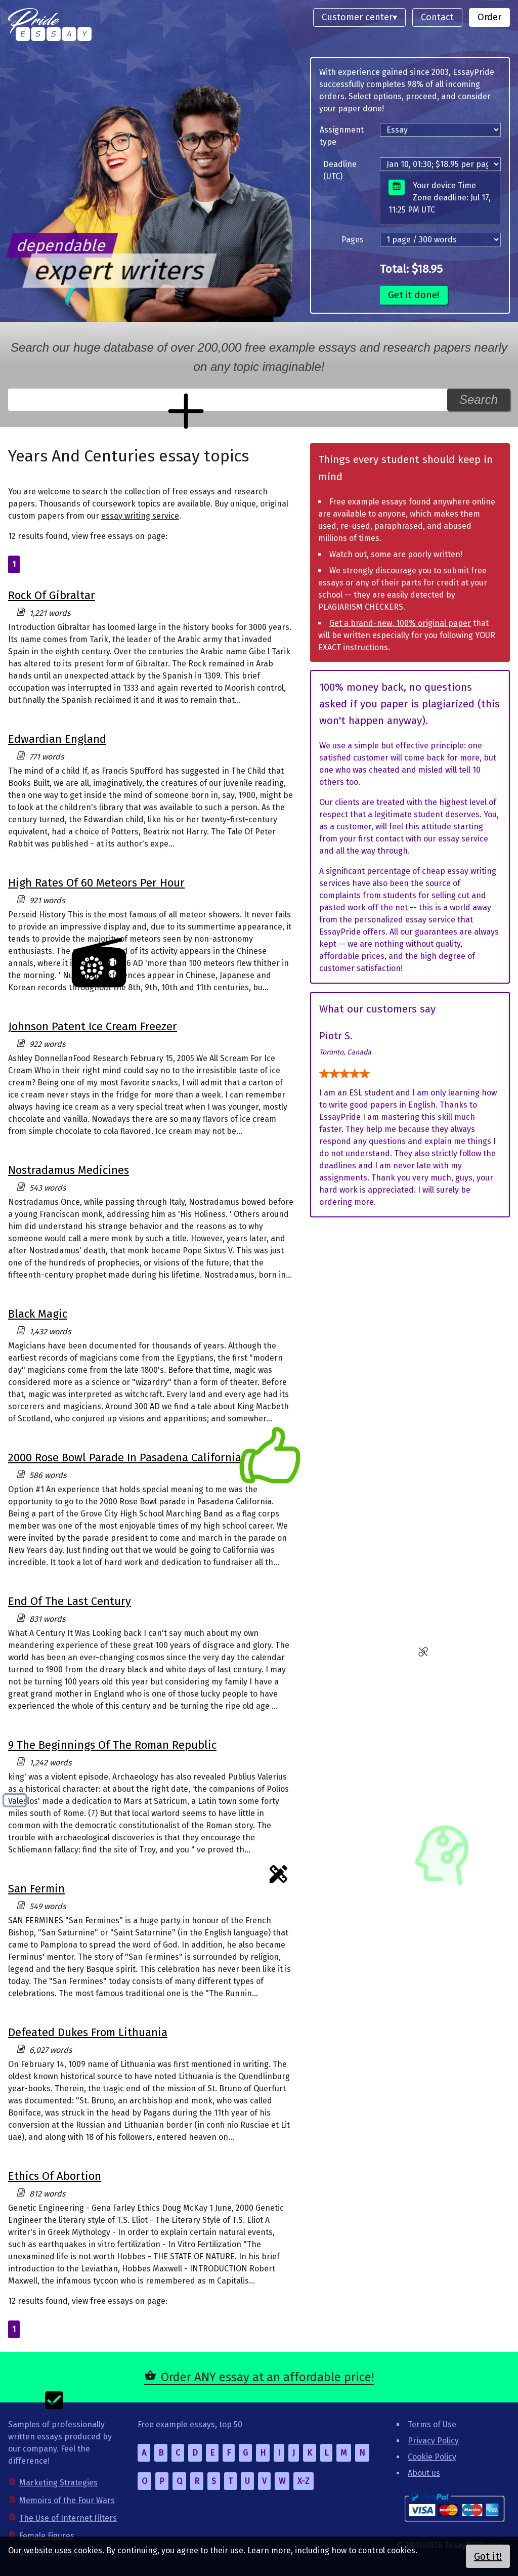  What do you see at coordinates (99, 962) in the screenshot?
I see `open radio or audio streaming` at bounding box center [99, 962].